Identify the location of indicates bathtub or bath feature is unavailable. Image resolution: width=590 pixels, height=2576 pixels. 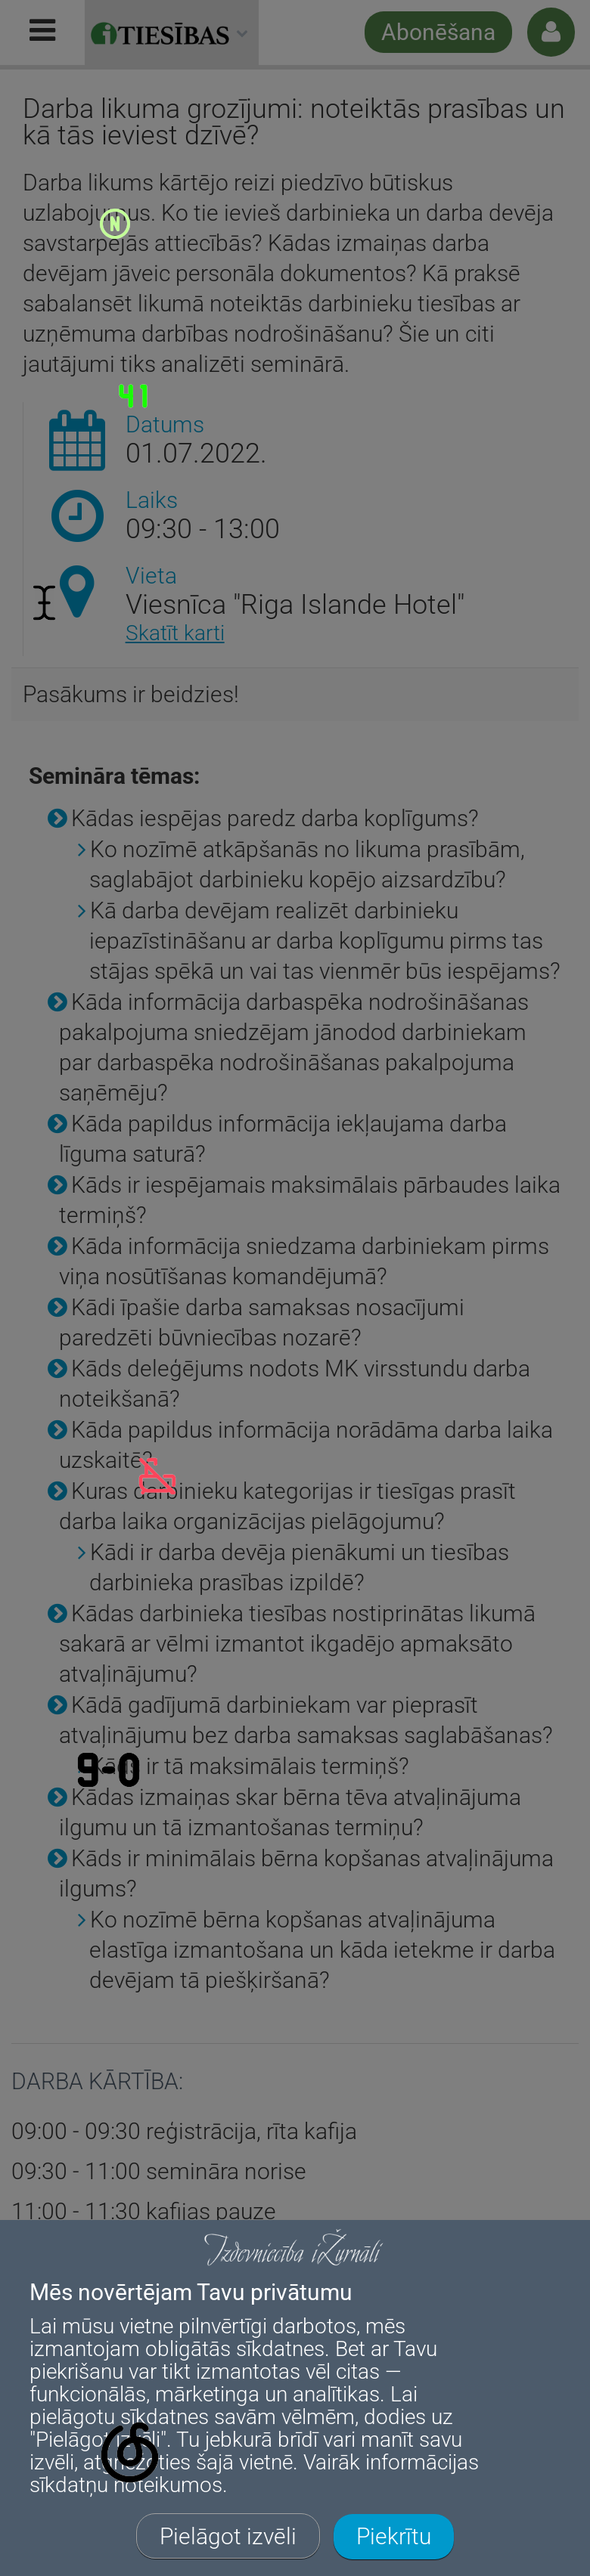
(157, 1476).